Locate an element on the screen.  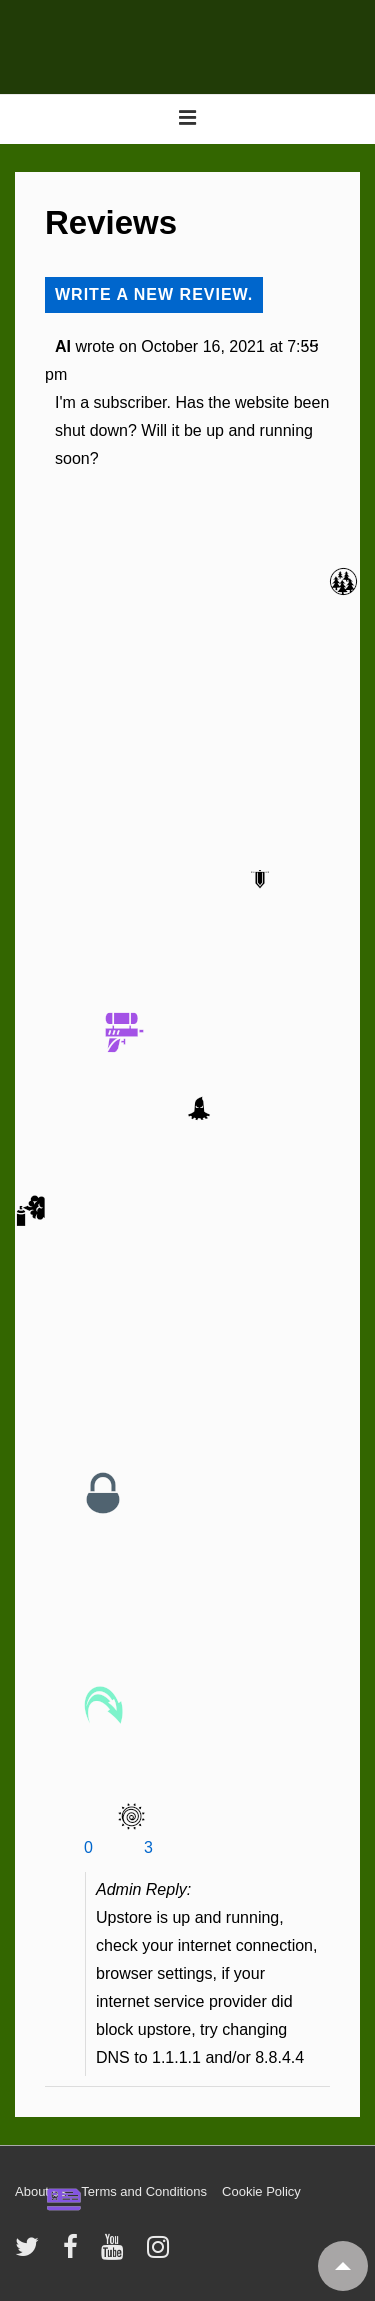
explore forest or nature areas in-game is located at coordinates (343, 581).